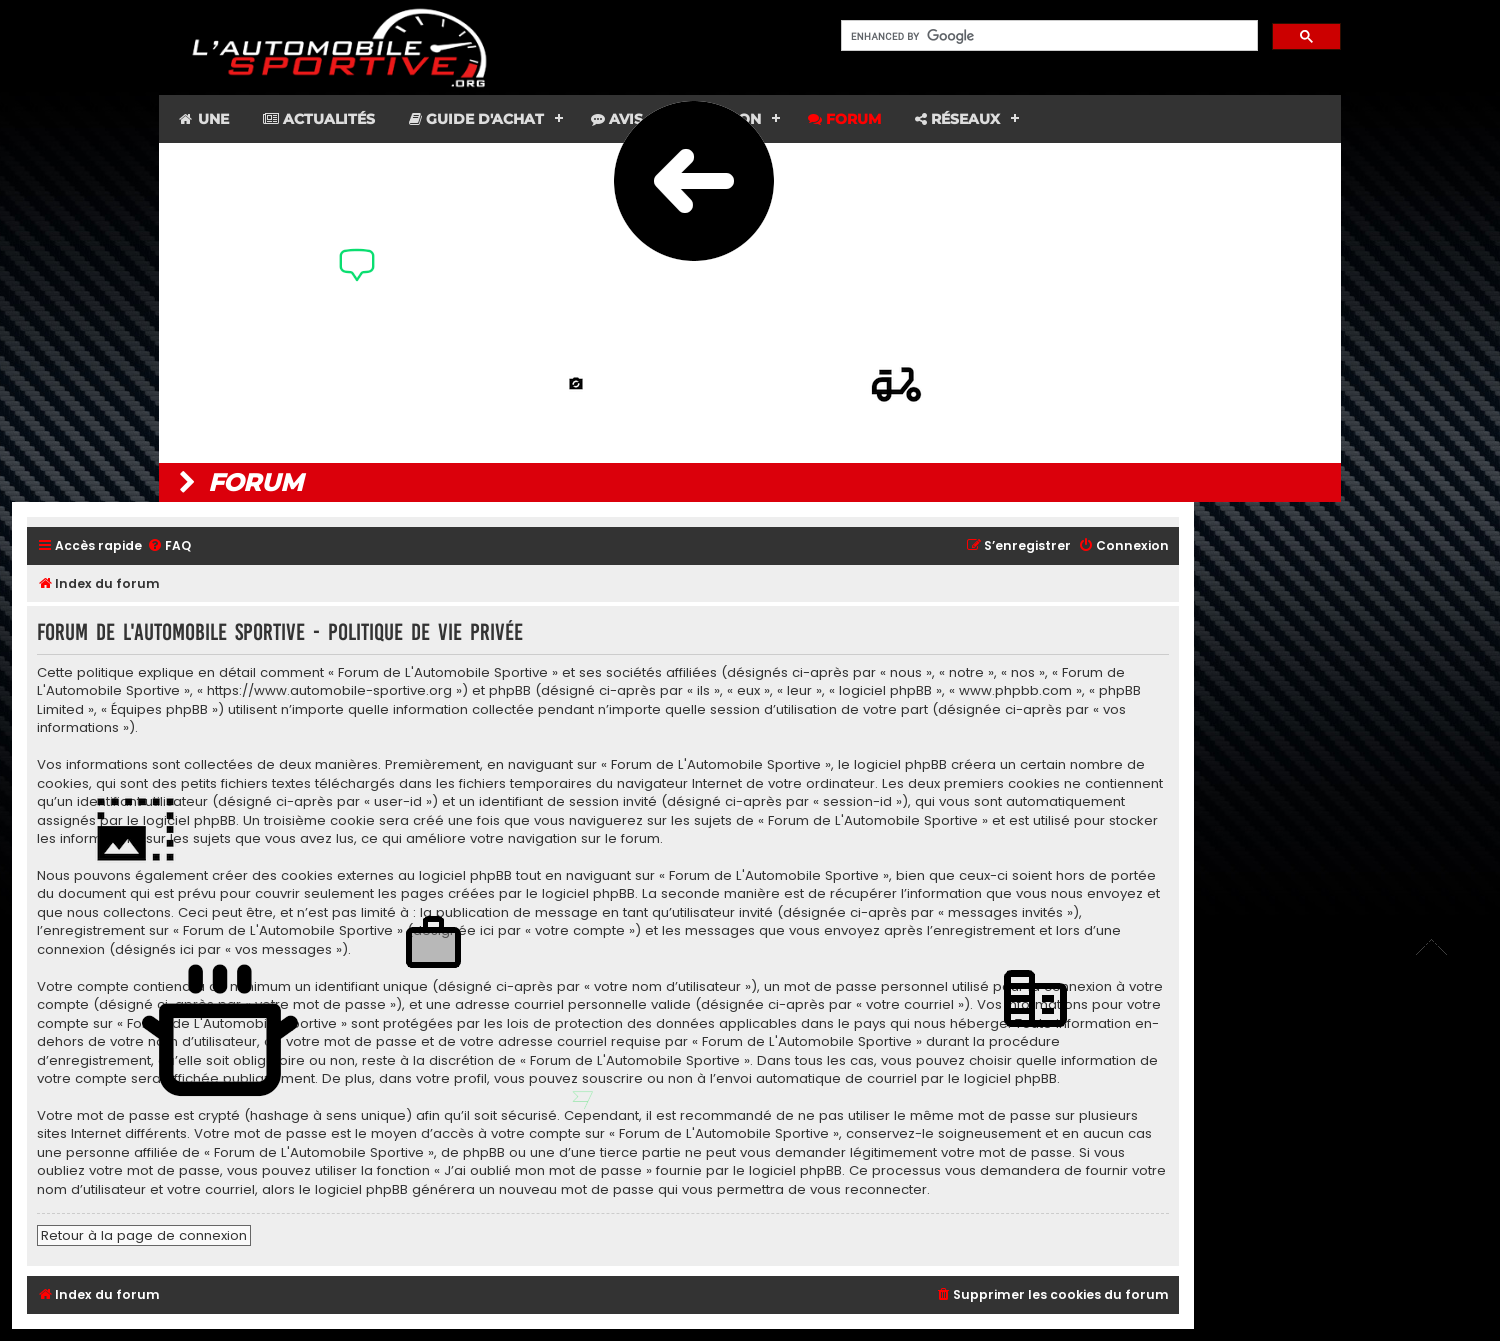  I want to click on expand or collapse a dropdown menu upward, so click(1431, 948).